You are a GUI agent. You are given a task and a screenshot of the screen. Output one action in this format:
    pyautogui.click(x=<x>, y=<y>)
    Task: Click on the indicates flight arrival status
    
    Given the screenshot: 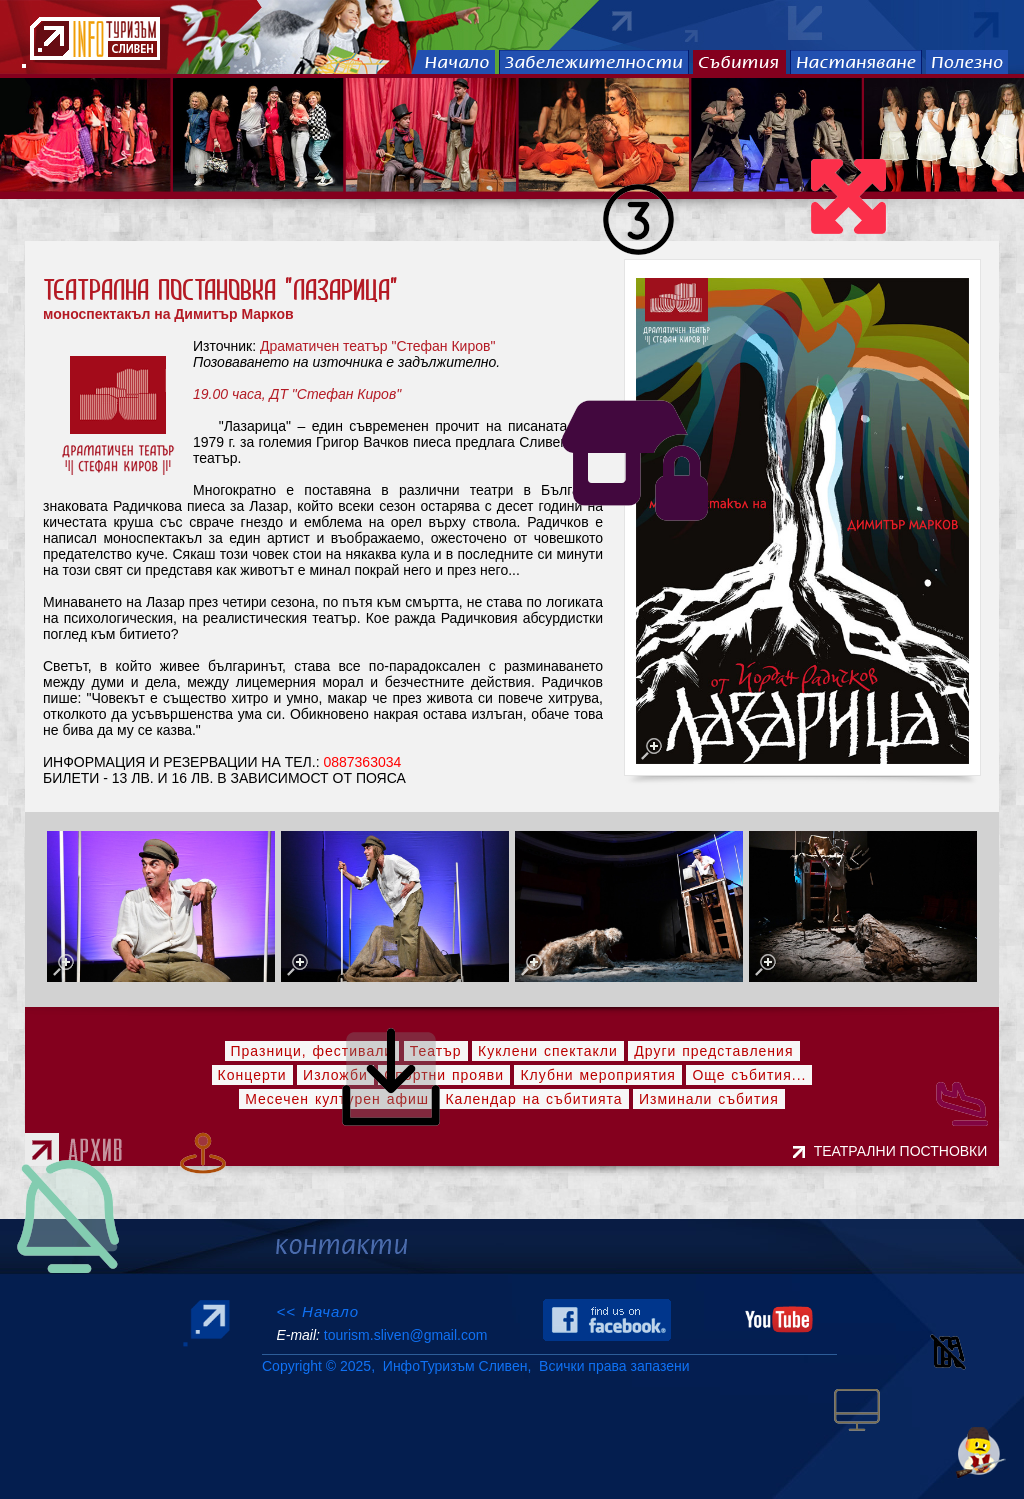 What is the action you would take?
    pyautogui.click(x=960, y=1104)
    